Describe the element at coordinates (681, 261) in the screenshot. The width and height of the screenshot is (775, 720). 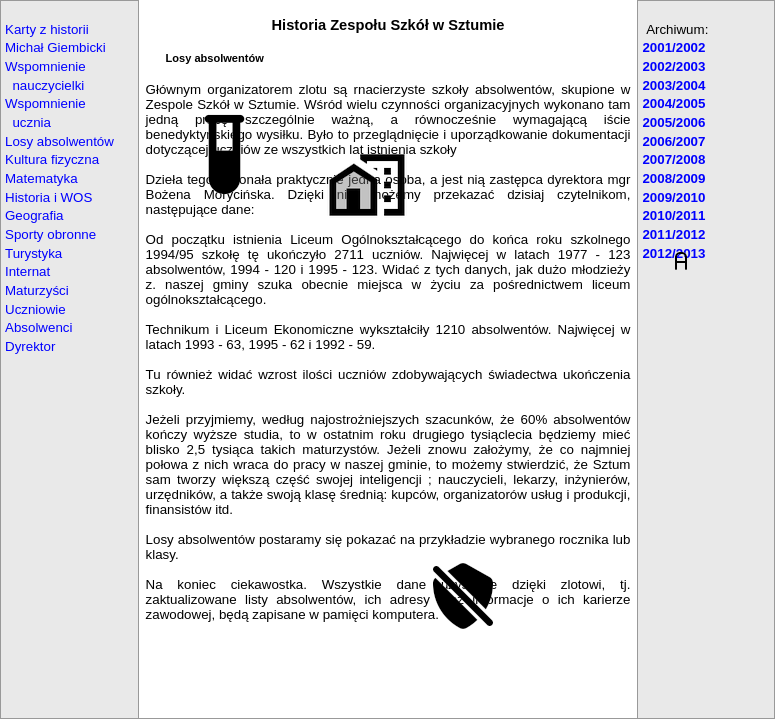
I see `select font or text formatting options` at that location.